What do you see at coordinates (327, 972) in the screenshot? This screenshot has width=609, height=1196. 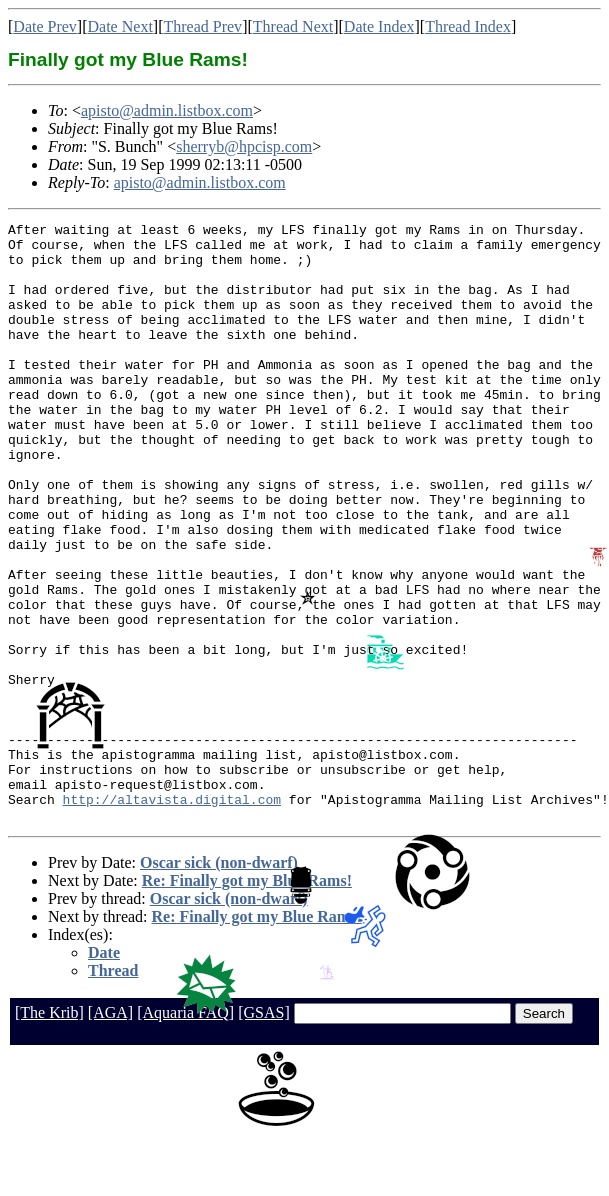 I see `indicates conquest or victory achievement` at bounding box center [327, 972].